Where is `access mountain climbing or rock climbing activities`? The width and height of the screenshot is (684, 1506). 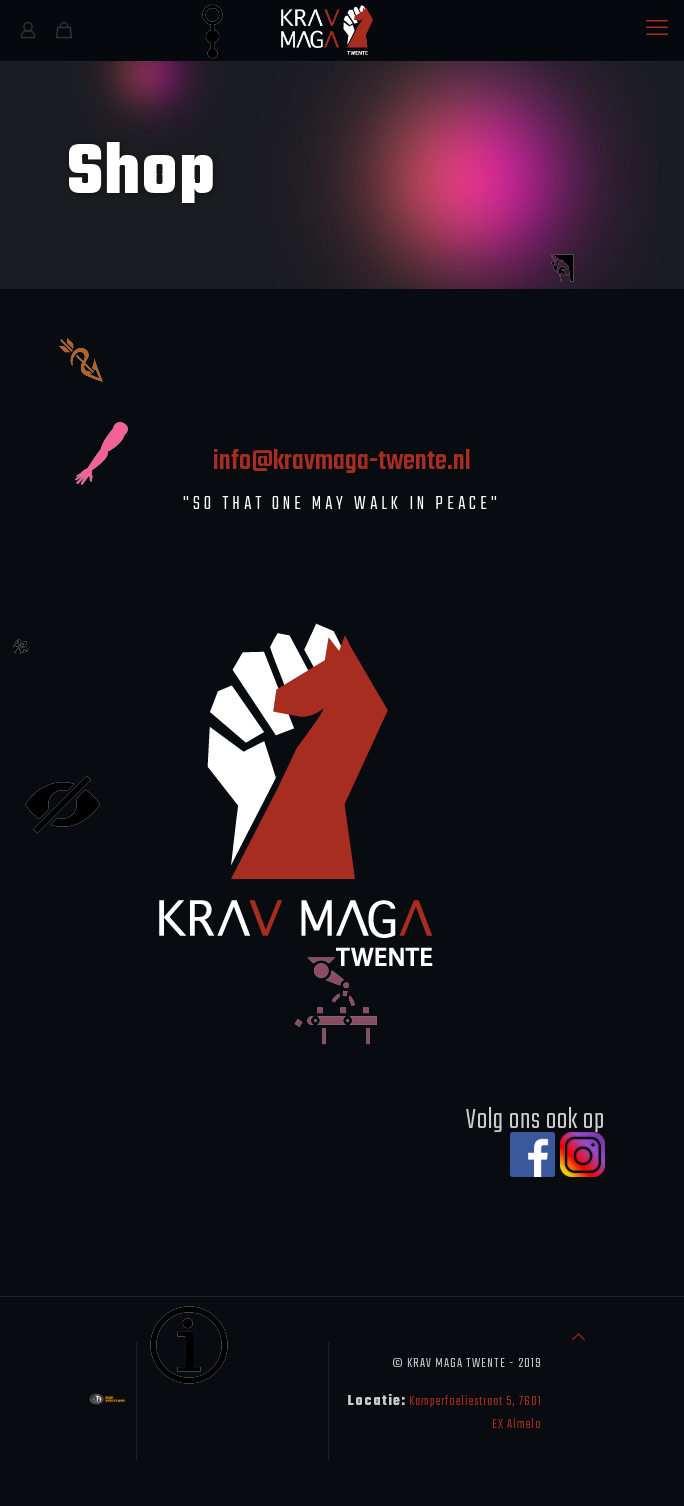 access mountain climbing or rock climbing activities is located at coordinates (560, 268).